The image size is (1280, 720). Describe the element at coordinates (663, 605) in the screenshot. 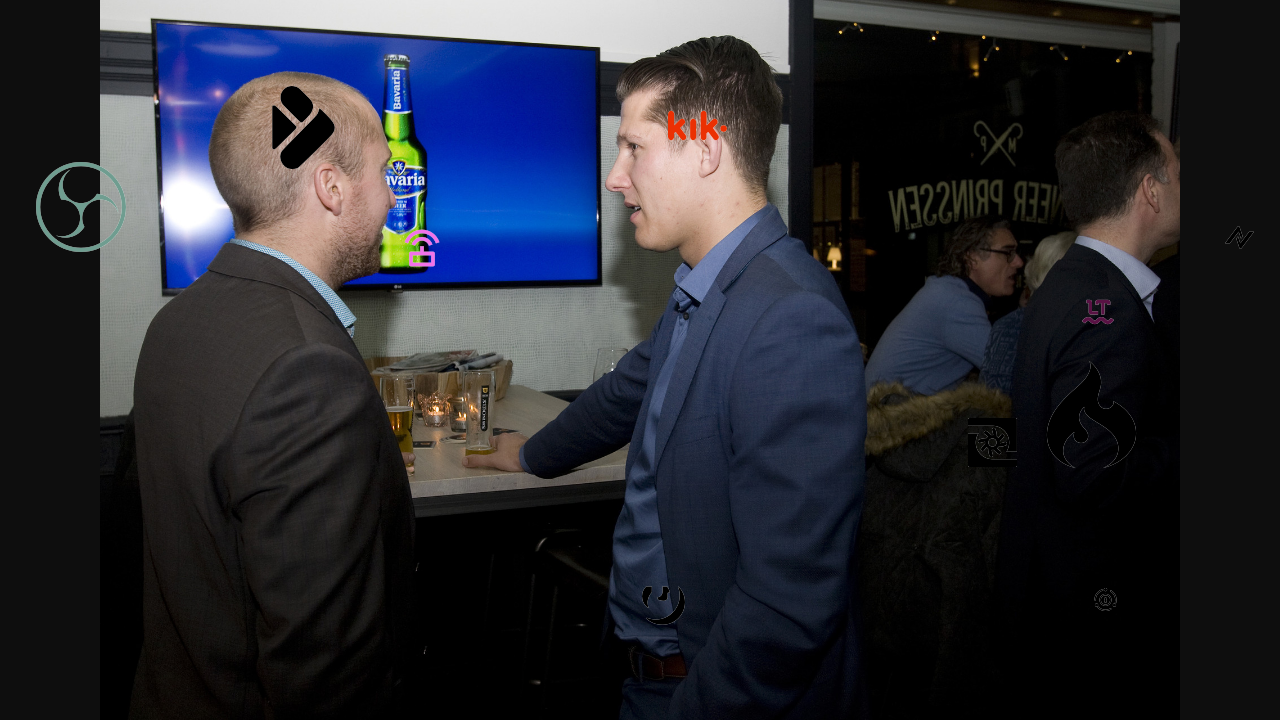

I see `visit genius lyrics website` at that location.